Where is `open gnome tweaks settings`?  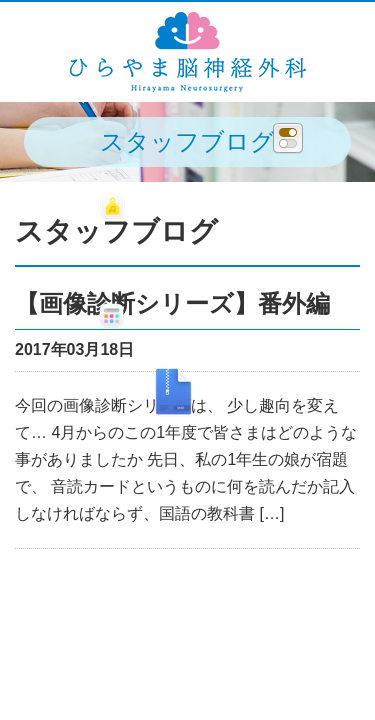 open gnome tweaks settings is located at coordinates (288, 138).